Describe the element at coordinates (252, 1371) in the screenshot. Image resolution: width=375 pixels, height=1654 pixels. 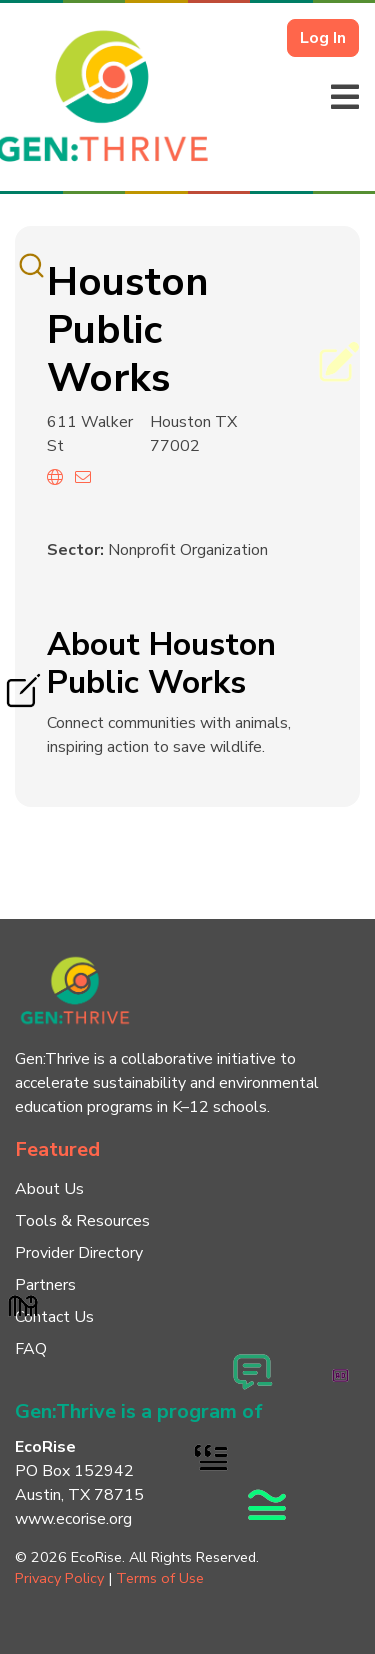
I see `remove a message from the conversation` at that location.